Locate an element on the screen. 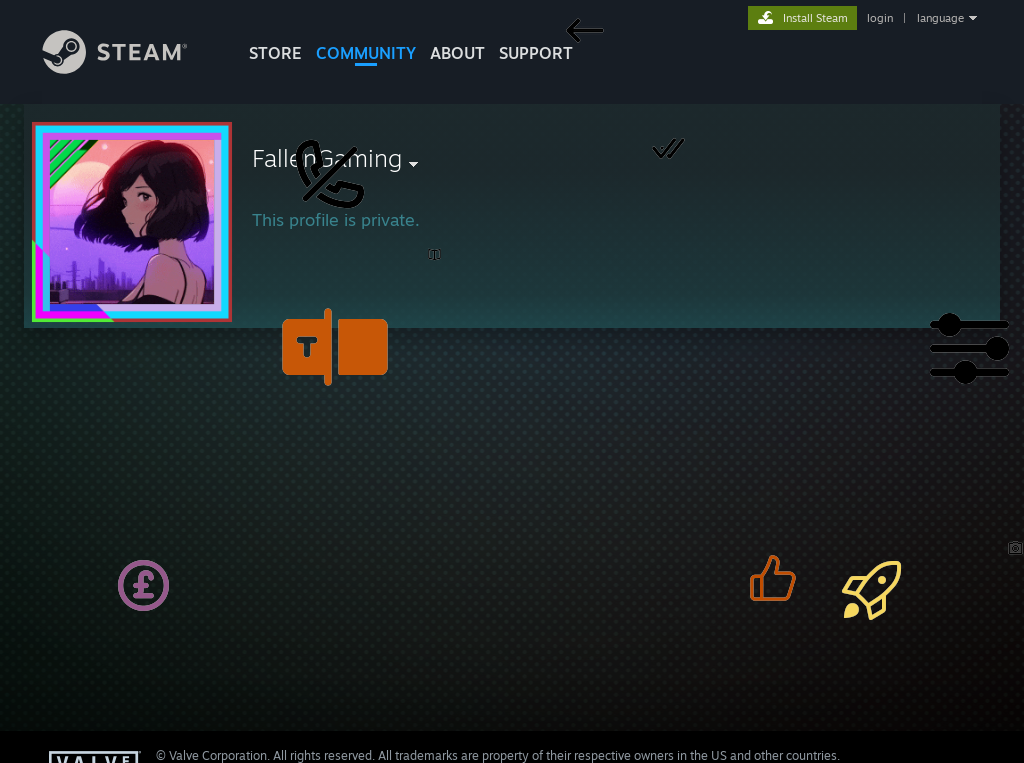  like or approve content is located at coordinates (773, 578).